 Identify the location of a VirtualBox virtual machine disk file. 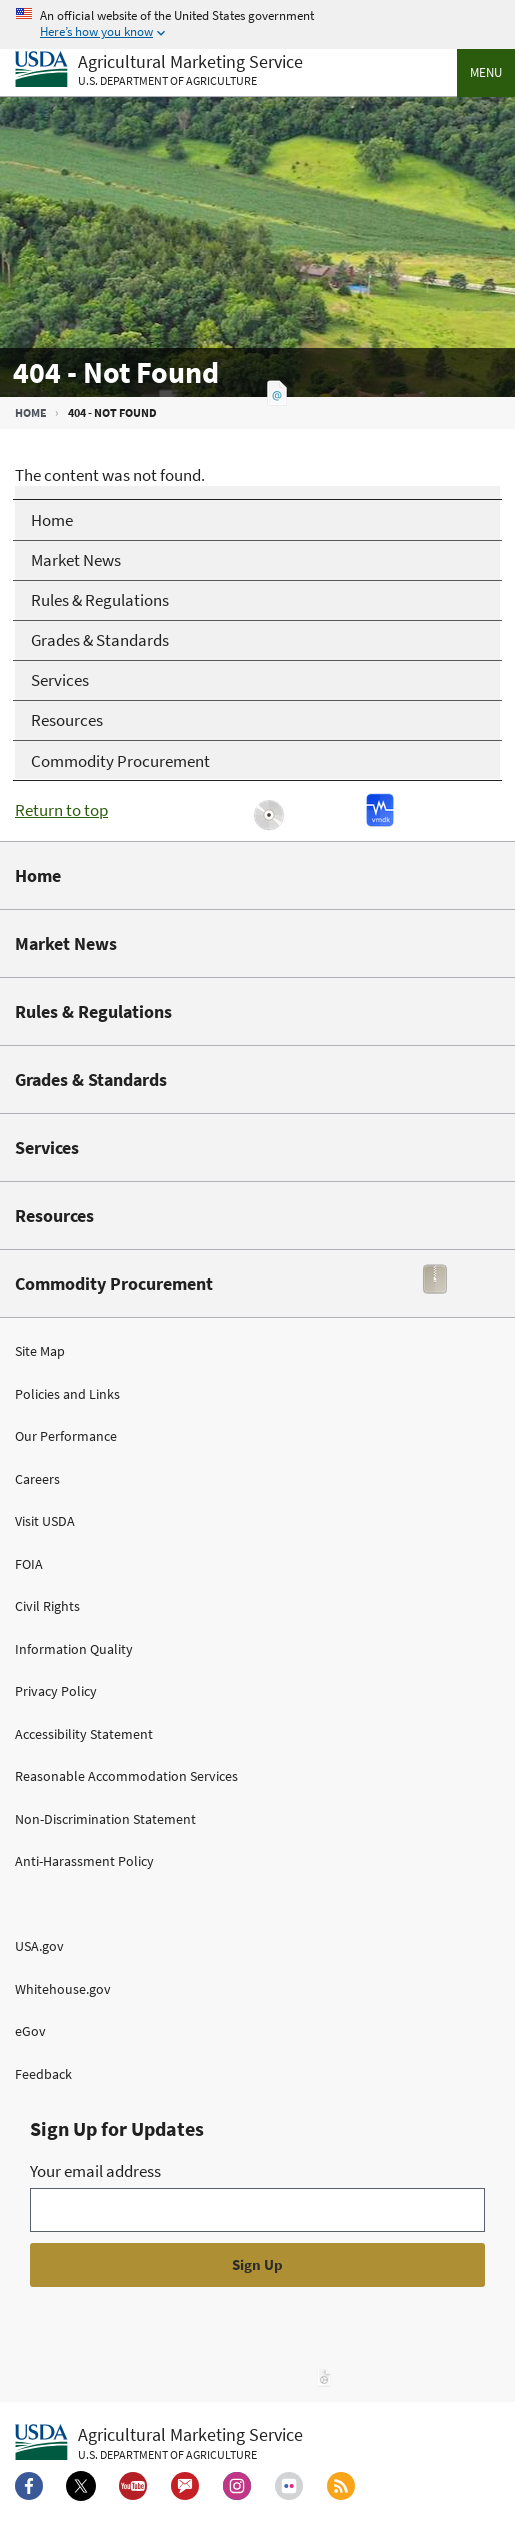
(380, 810).